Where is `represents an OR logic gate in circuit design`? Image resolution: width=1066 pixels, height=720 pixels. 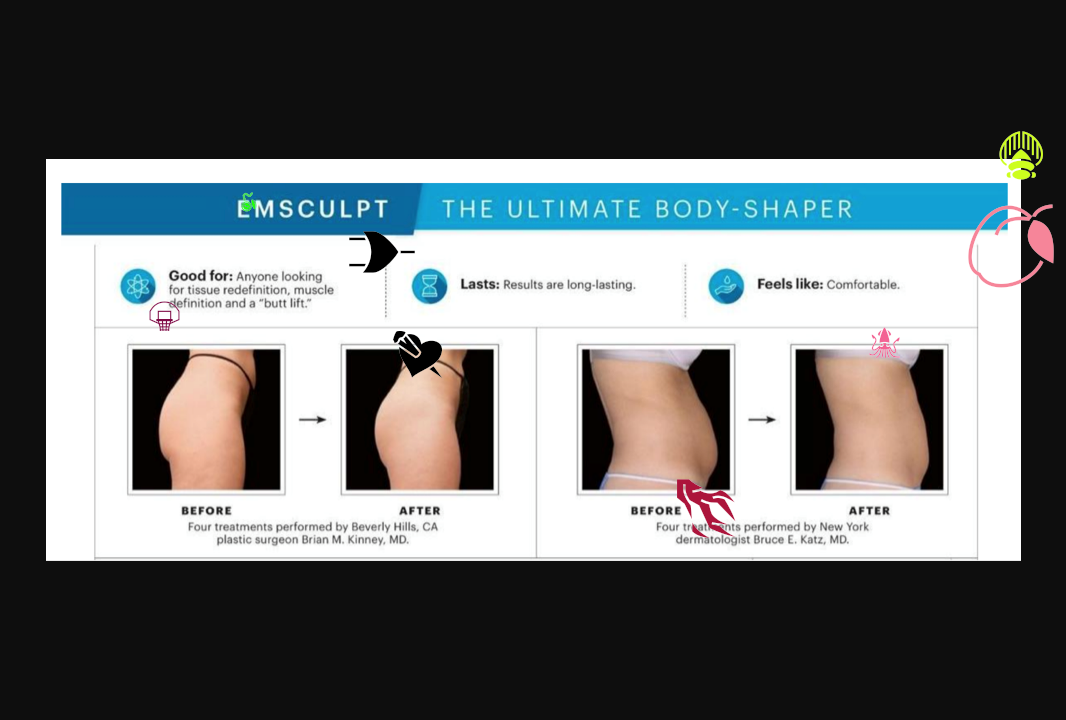
represents an OR logic gate in circuit design is located at coordinates (382, 252).